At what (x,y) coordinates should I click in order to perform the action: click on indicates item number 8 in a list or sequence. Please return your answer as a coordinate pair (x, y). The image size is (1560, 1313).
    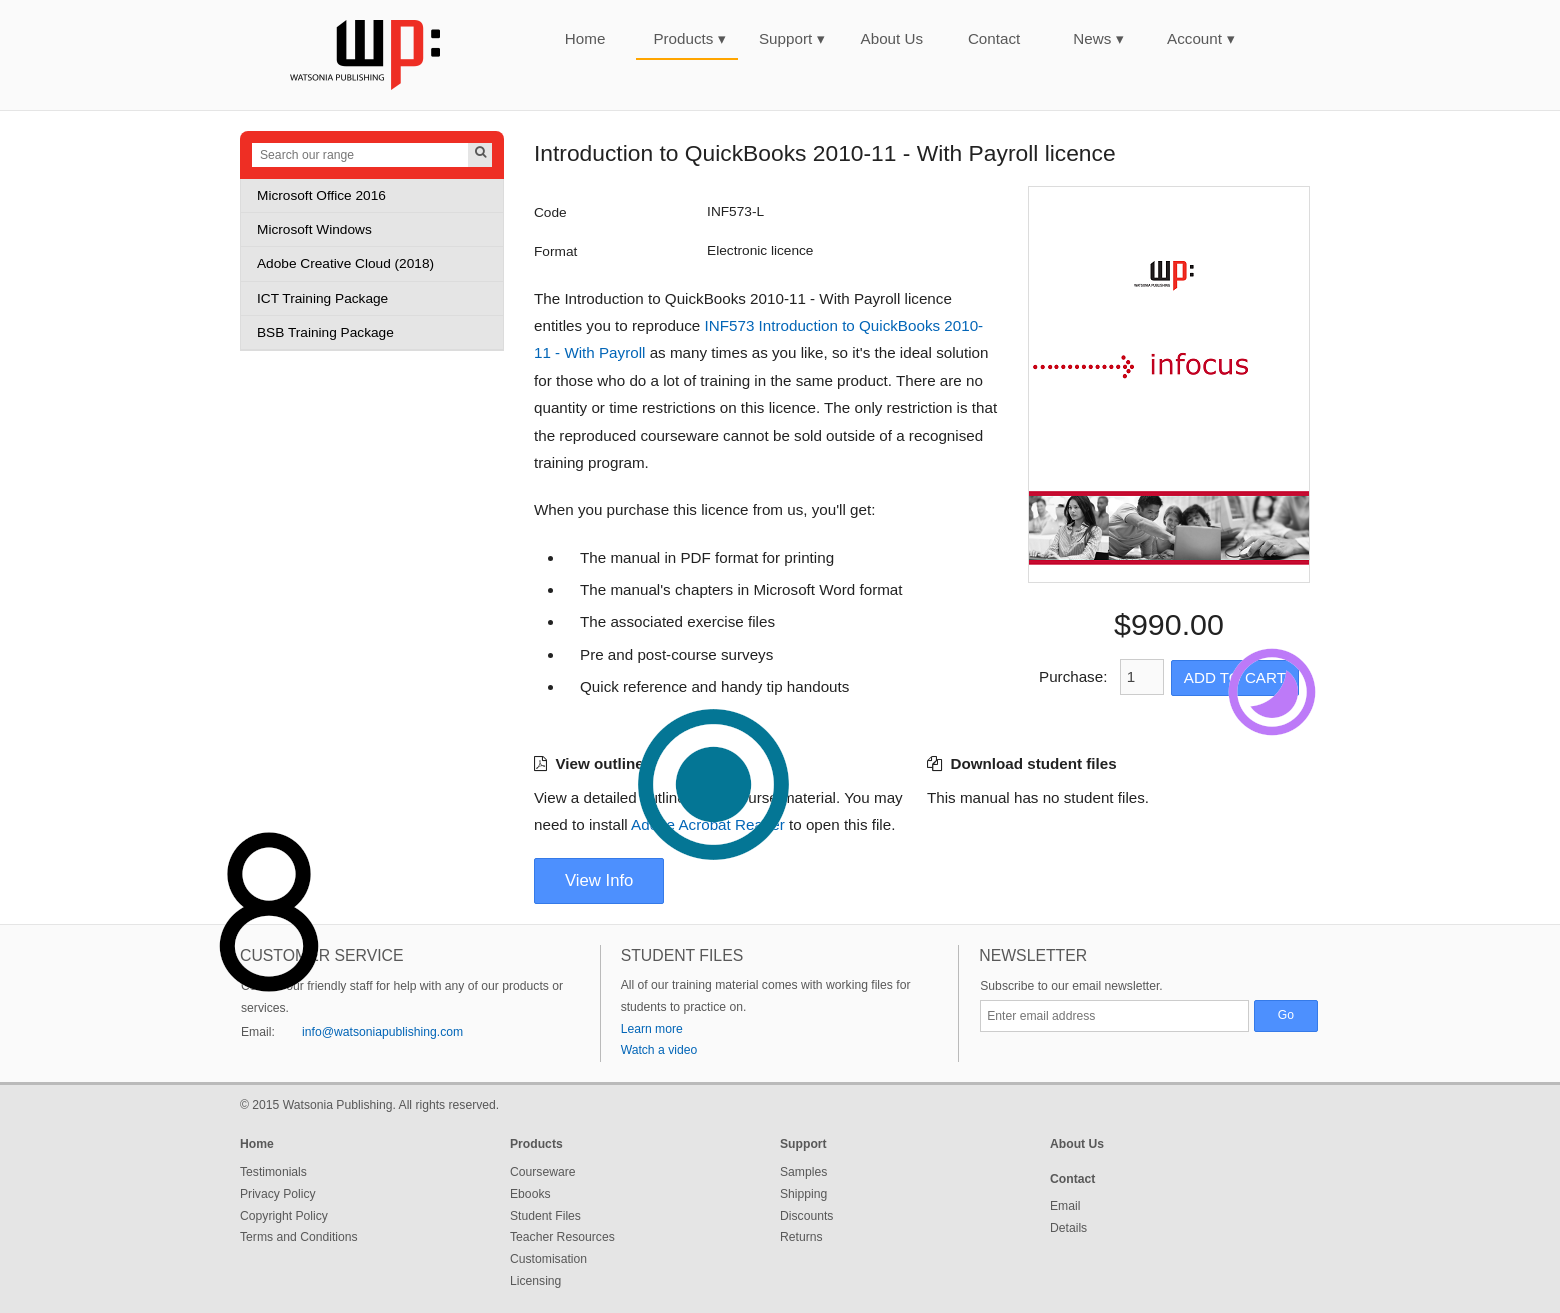
    Looking at the image, I should click on (269, 912).